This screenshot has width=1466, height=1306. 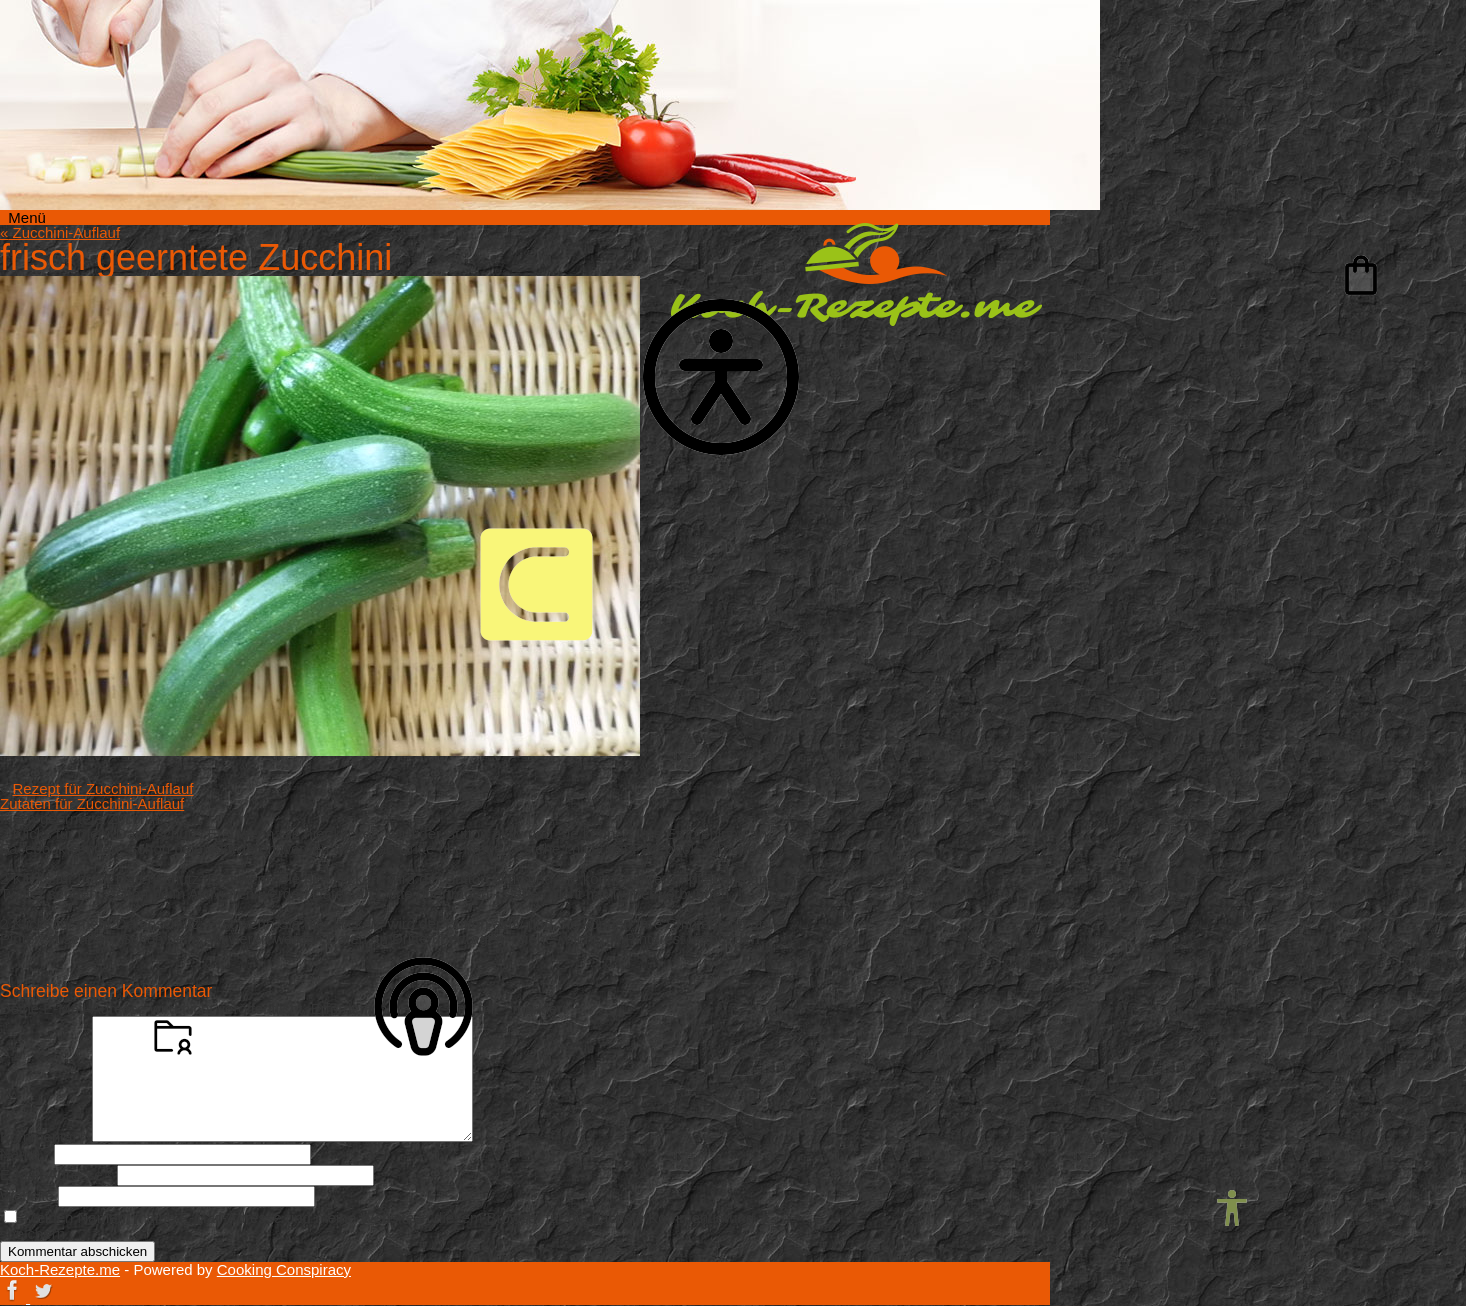 What do you see at coordinates (1361, 275) in the screenshot?
I see `view your shopping bag` at bounding box center [1361, 275].